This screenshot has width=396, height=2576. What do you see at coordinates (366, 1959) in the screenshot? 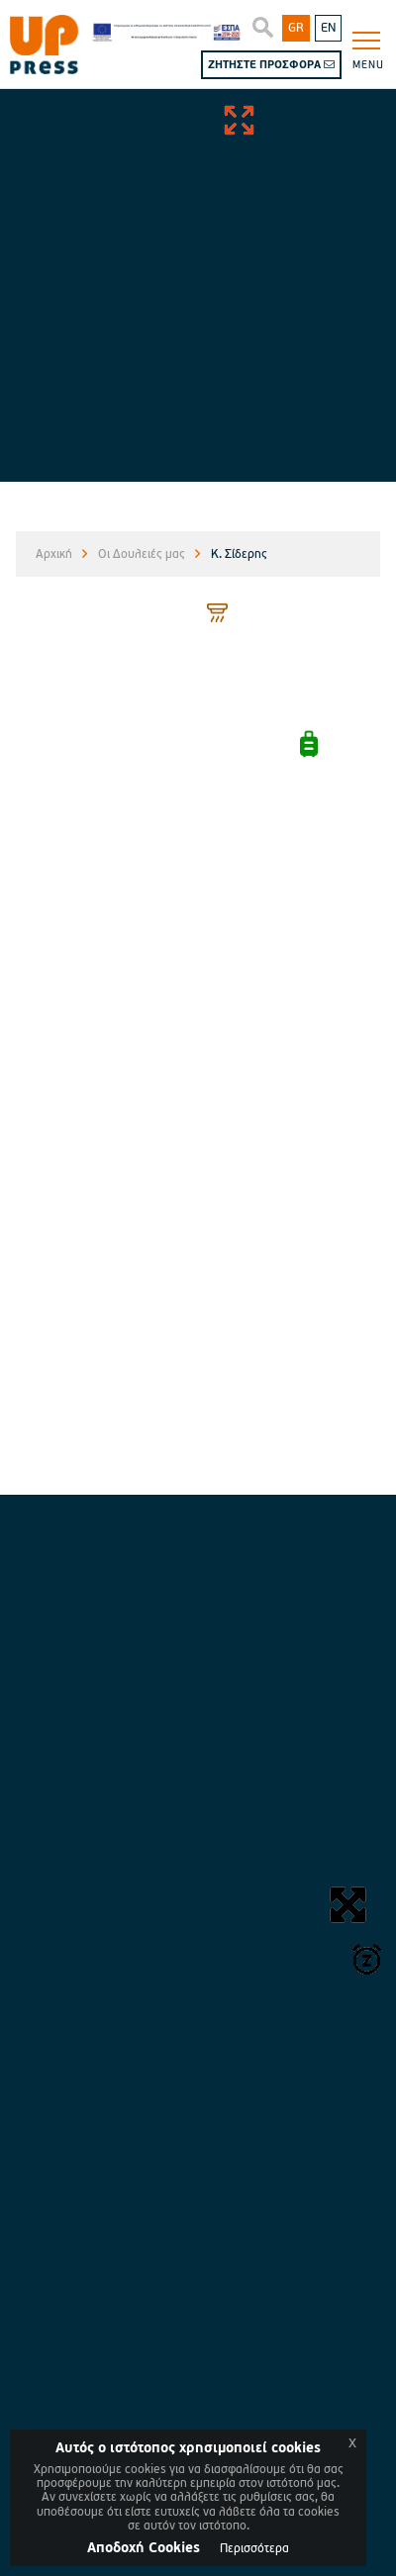
I see `snooze an alarm or reminder` at bounding box center [366, 1959].